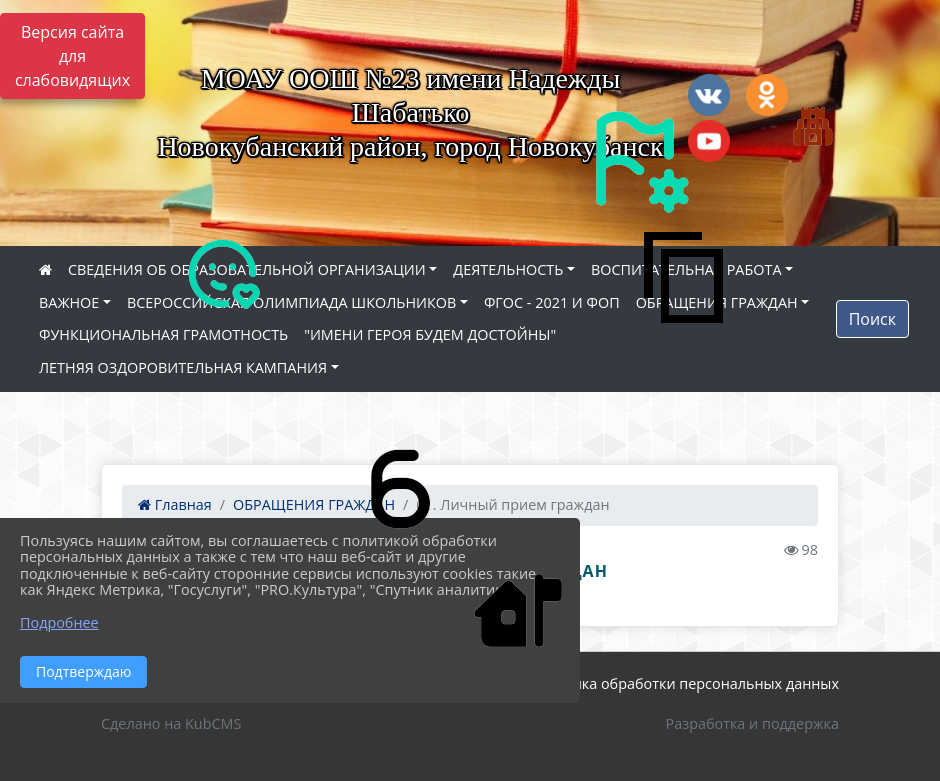 This screenshot has height=781, width=940. I want to click on indicates the number six in a list or count, so click(402, 489).